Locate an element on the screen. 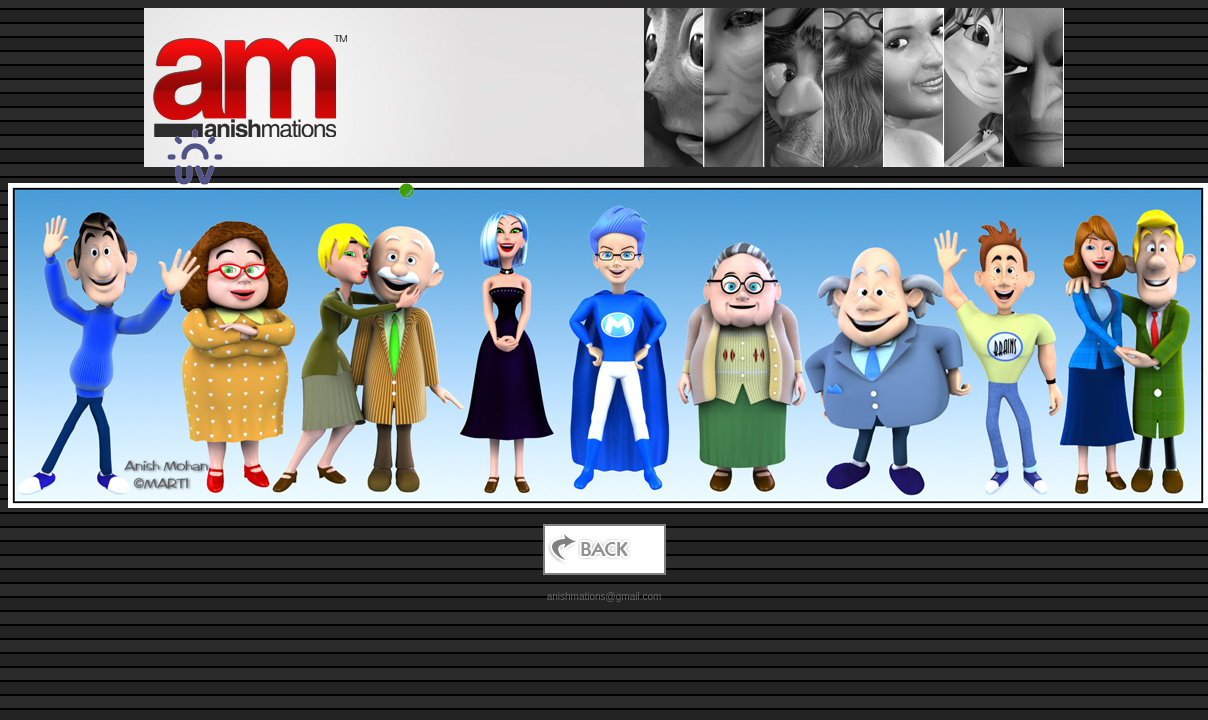  apply inner shadow effect to bottom-right corner is located at coordinates (406, 190).